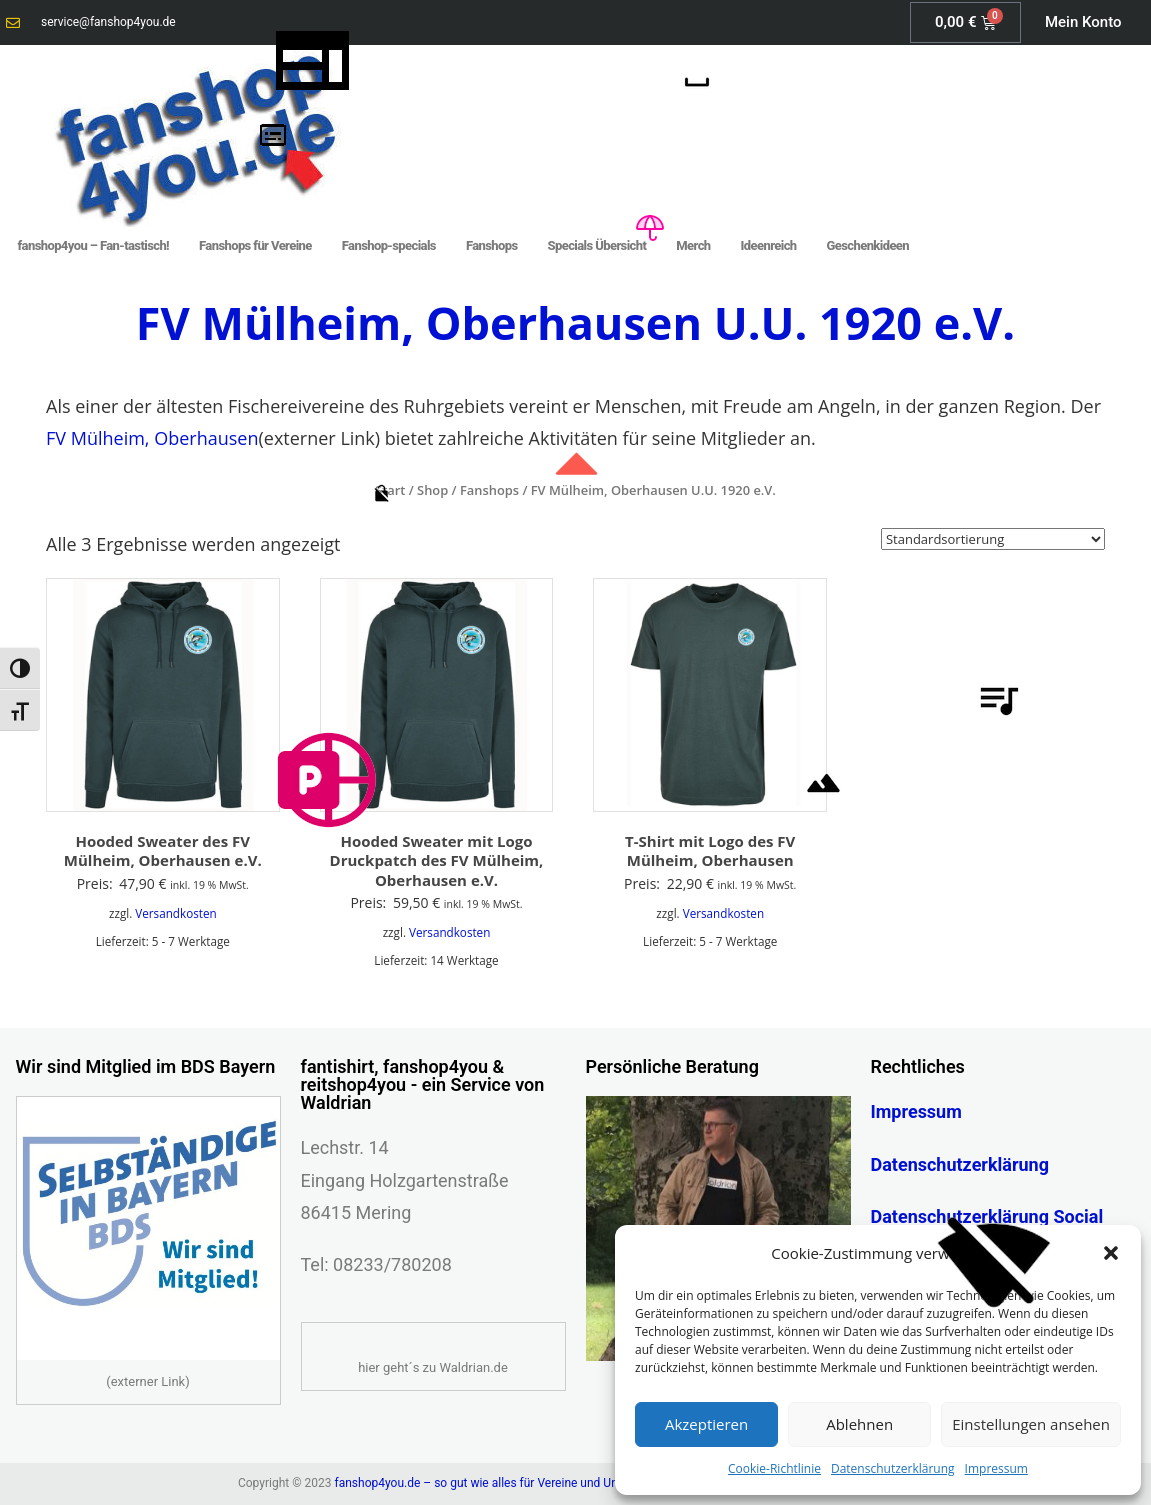  Describe the element at coordinates (576, 463) in the screenshot. I see `expand a collapsed section` at that location.